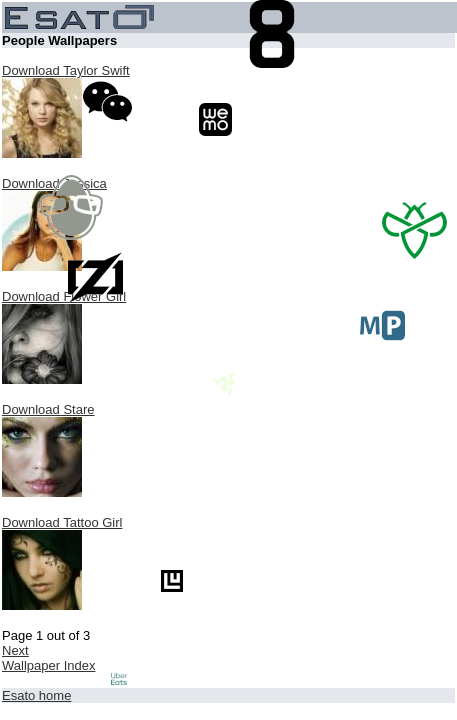 This screenshot has height=720, width=457. What do you see at coordinates (107, 101) in the screenshot?
I see `open WeChat messaging app` at bounding box center [107, 101].